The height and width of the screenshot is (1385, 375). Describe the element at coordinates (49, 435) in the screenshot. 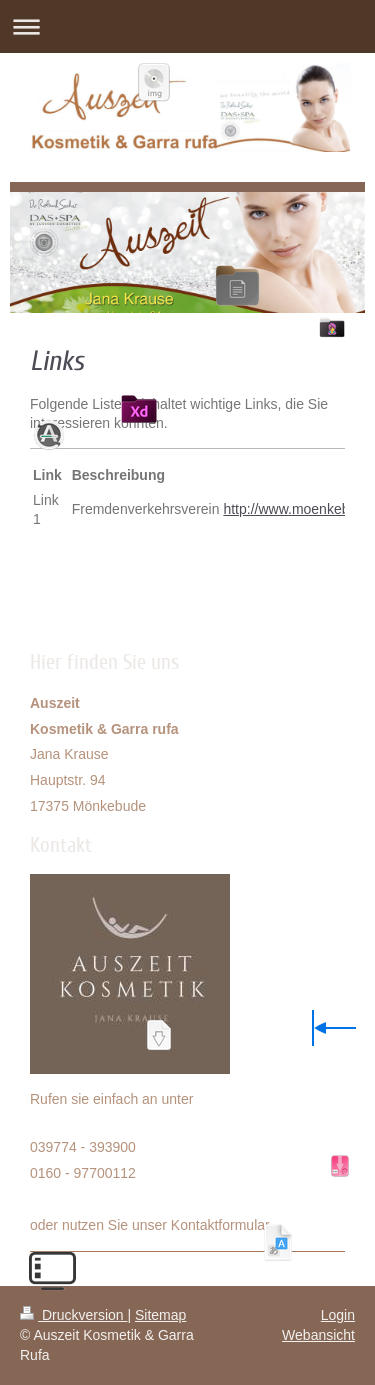

I see `open the software update manager` at that location.